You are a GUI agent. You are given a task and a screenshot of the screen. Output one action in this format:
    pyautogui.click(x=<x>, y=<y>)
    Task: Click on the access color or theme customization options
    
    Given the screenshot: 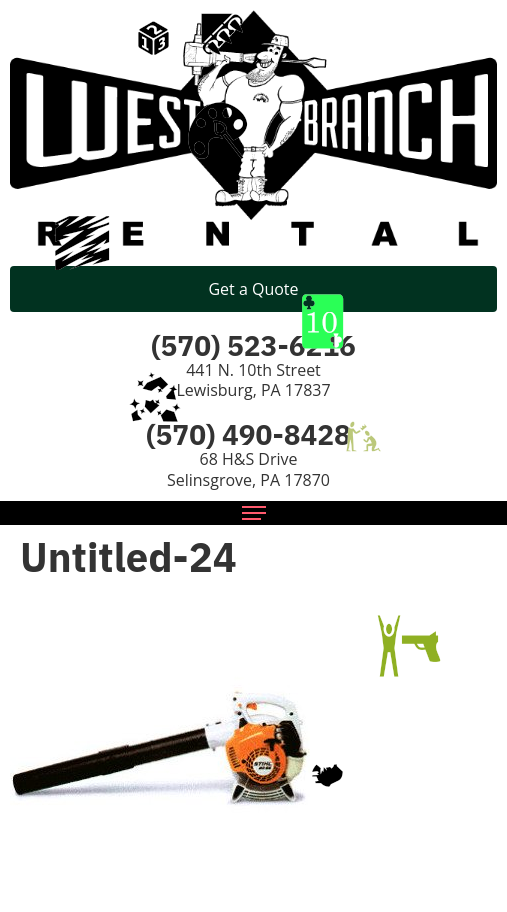 What is the action you would take?
    pyautogui.click(x=217, y=130)
    